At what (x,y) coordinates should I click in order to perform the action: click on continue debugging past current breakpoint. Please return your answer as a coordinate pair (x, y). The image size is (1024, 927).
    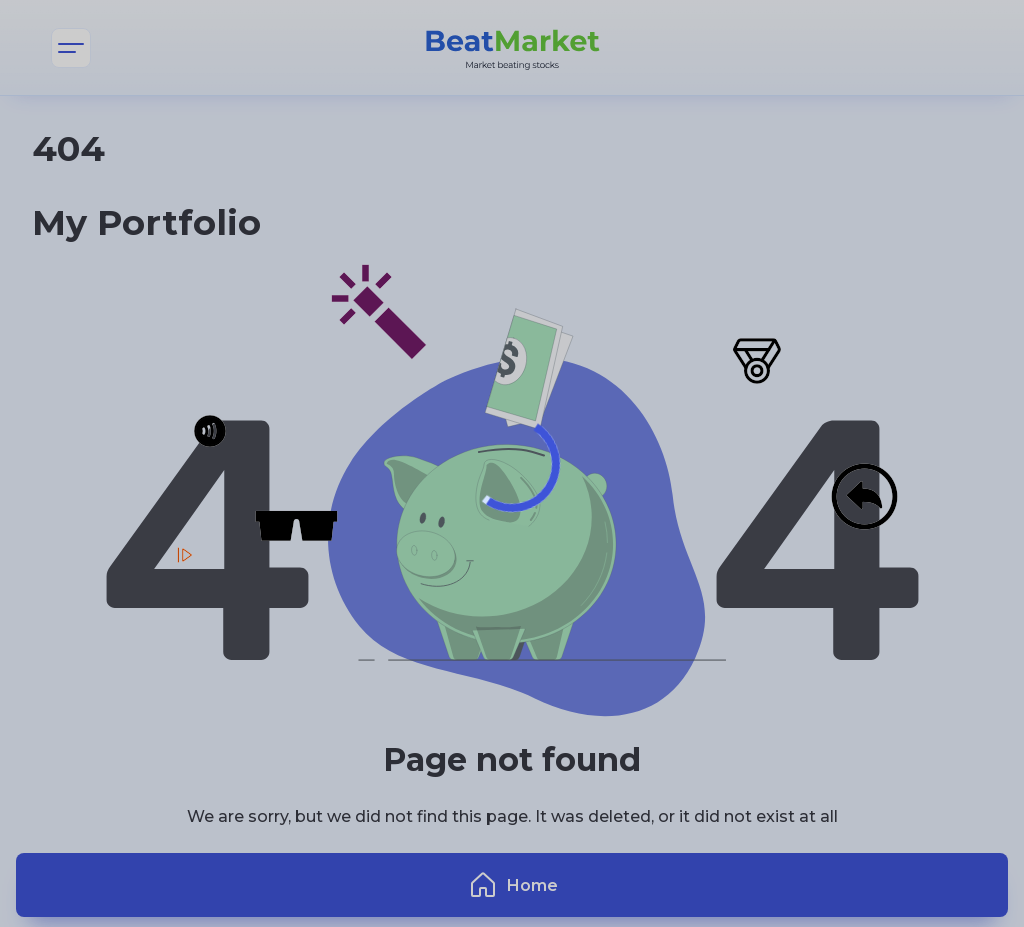
    Looking at the image, I should click on (184, 555).